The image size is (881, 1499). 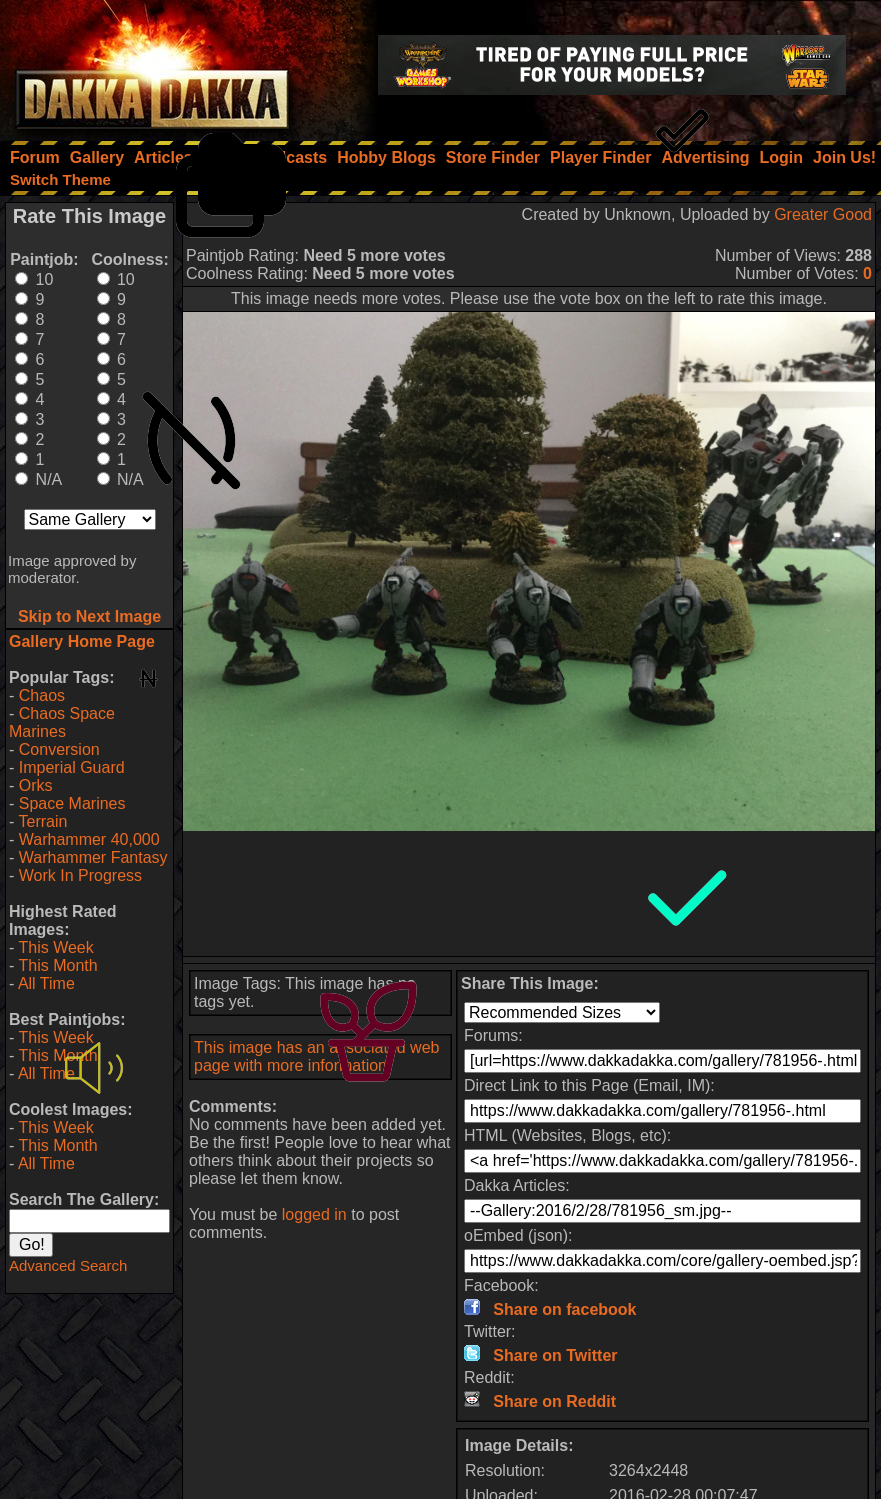 What do you see at coordinates (148, 678) in the screenshot?
I see `indicates Nigerian naira currency` at bounding box center [148, 678].